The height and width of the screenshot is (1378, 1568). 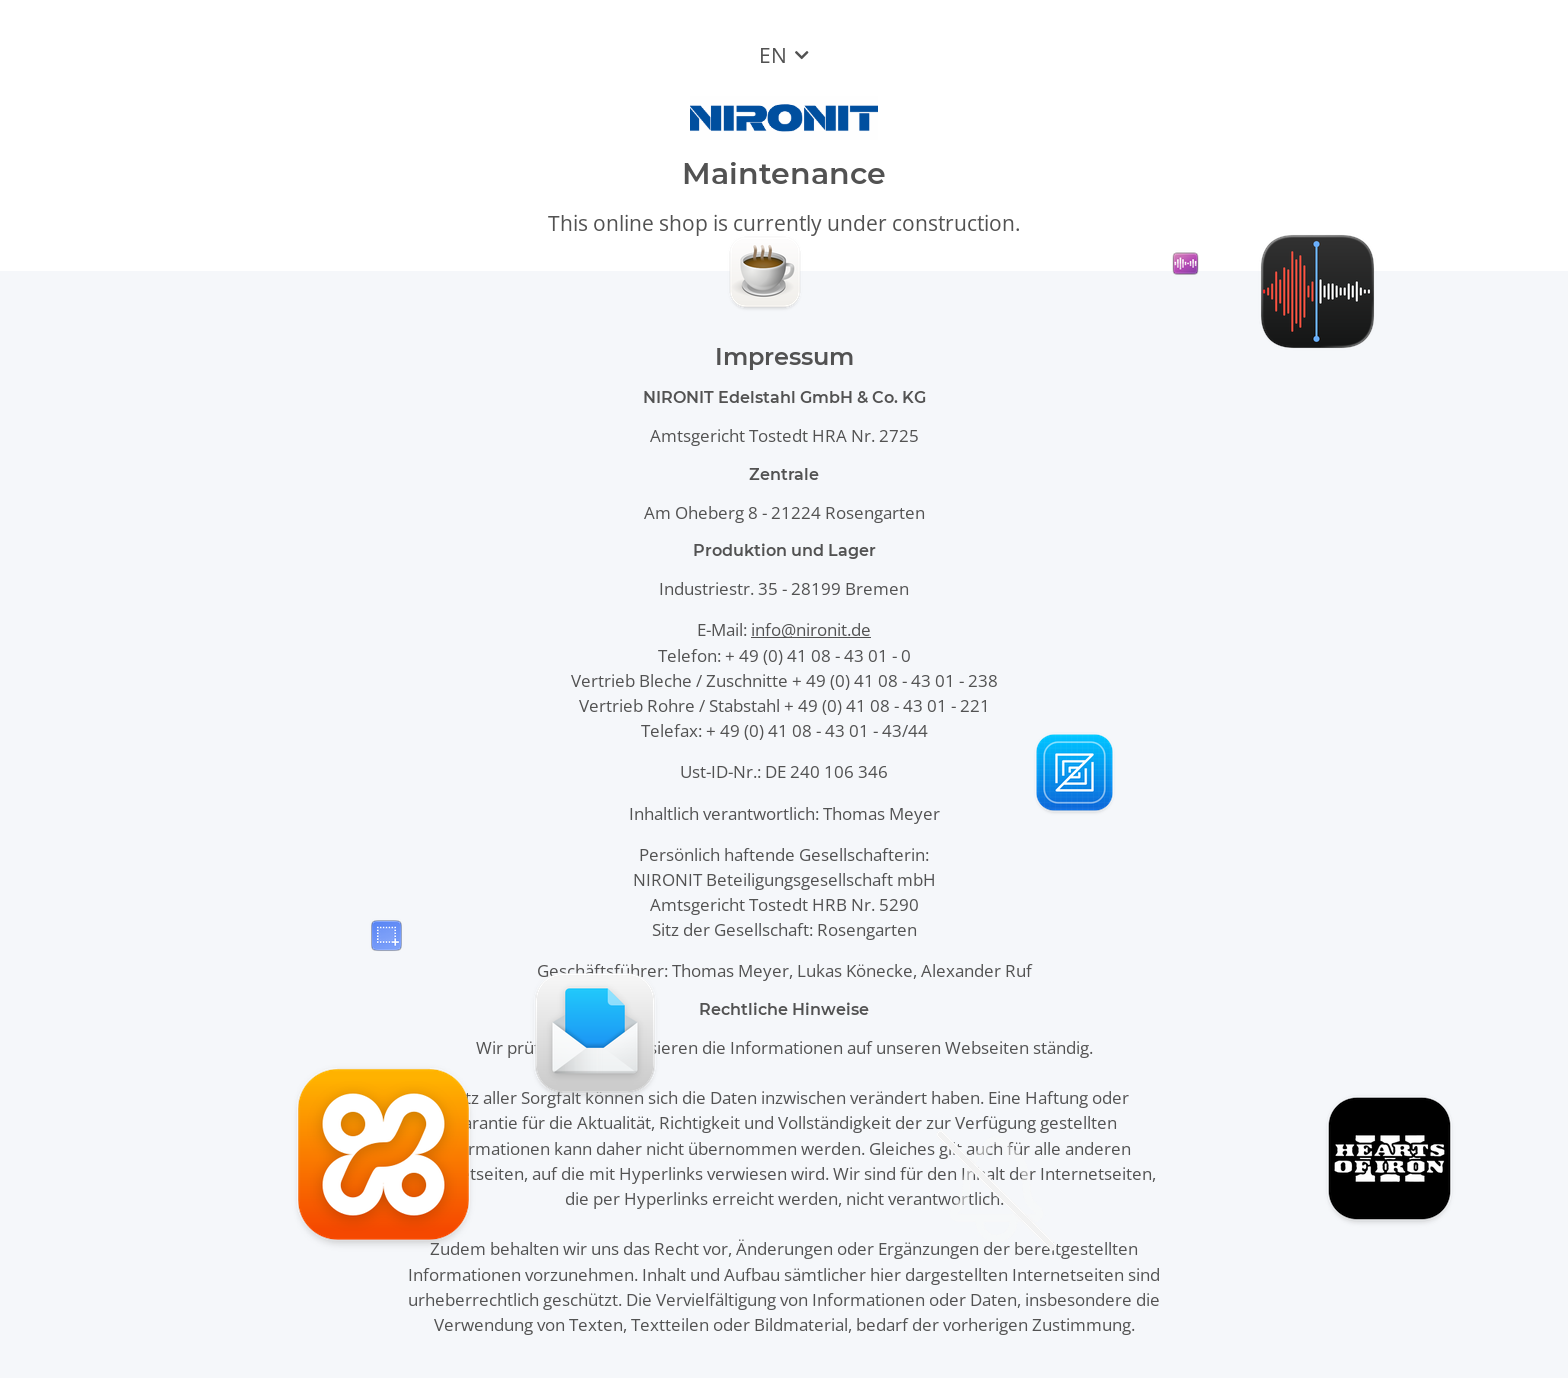 What do you see at coordinates (765, 272) in the screenshot?
I see `launch caffeine app to prevent sleep mode` at bounding box center [765, 272].